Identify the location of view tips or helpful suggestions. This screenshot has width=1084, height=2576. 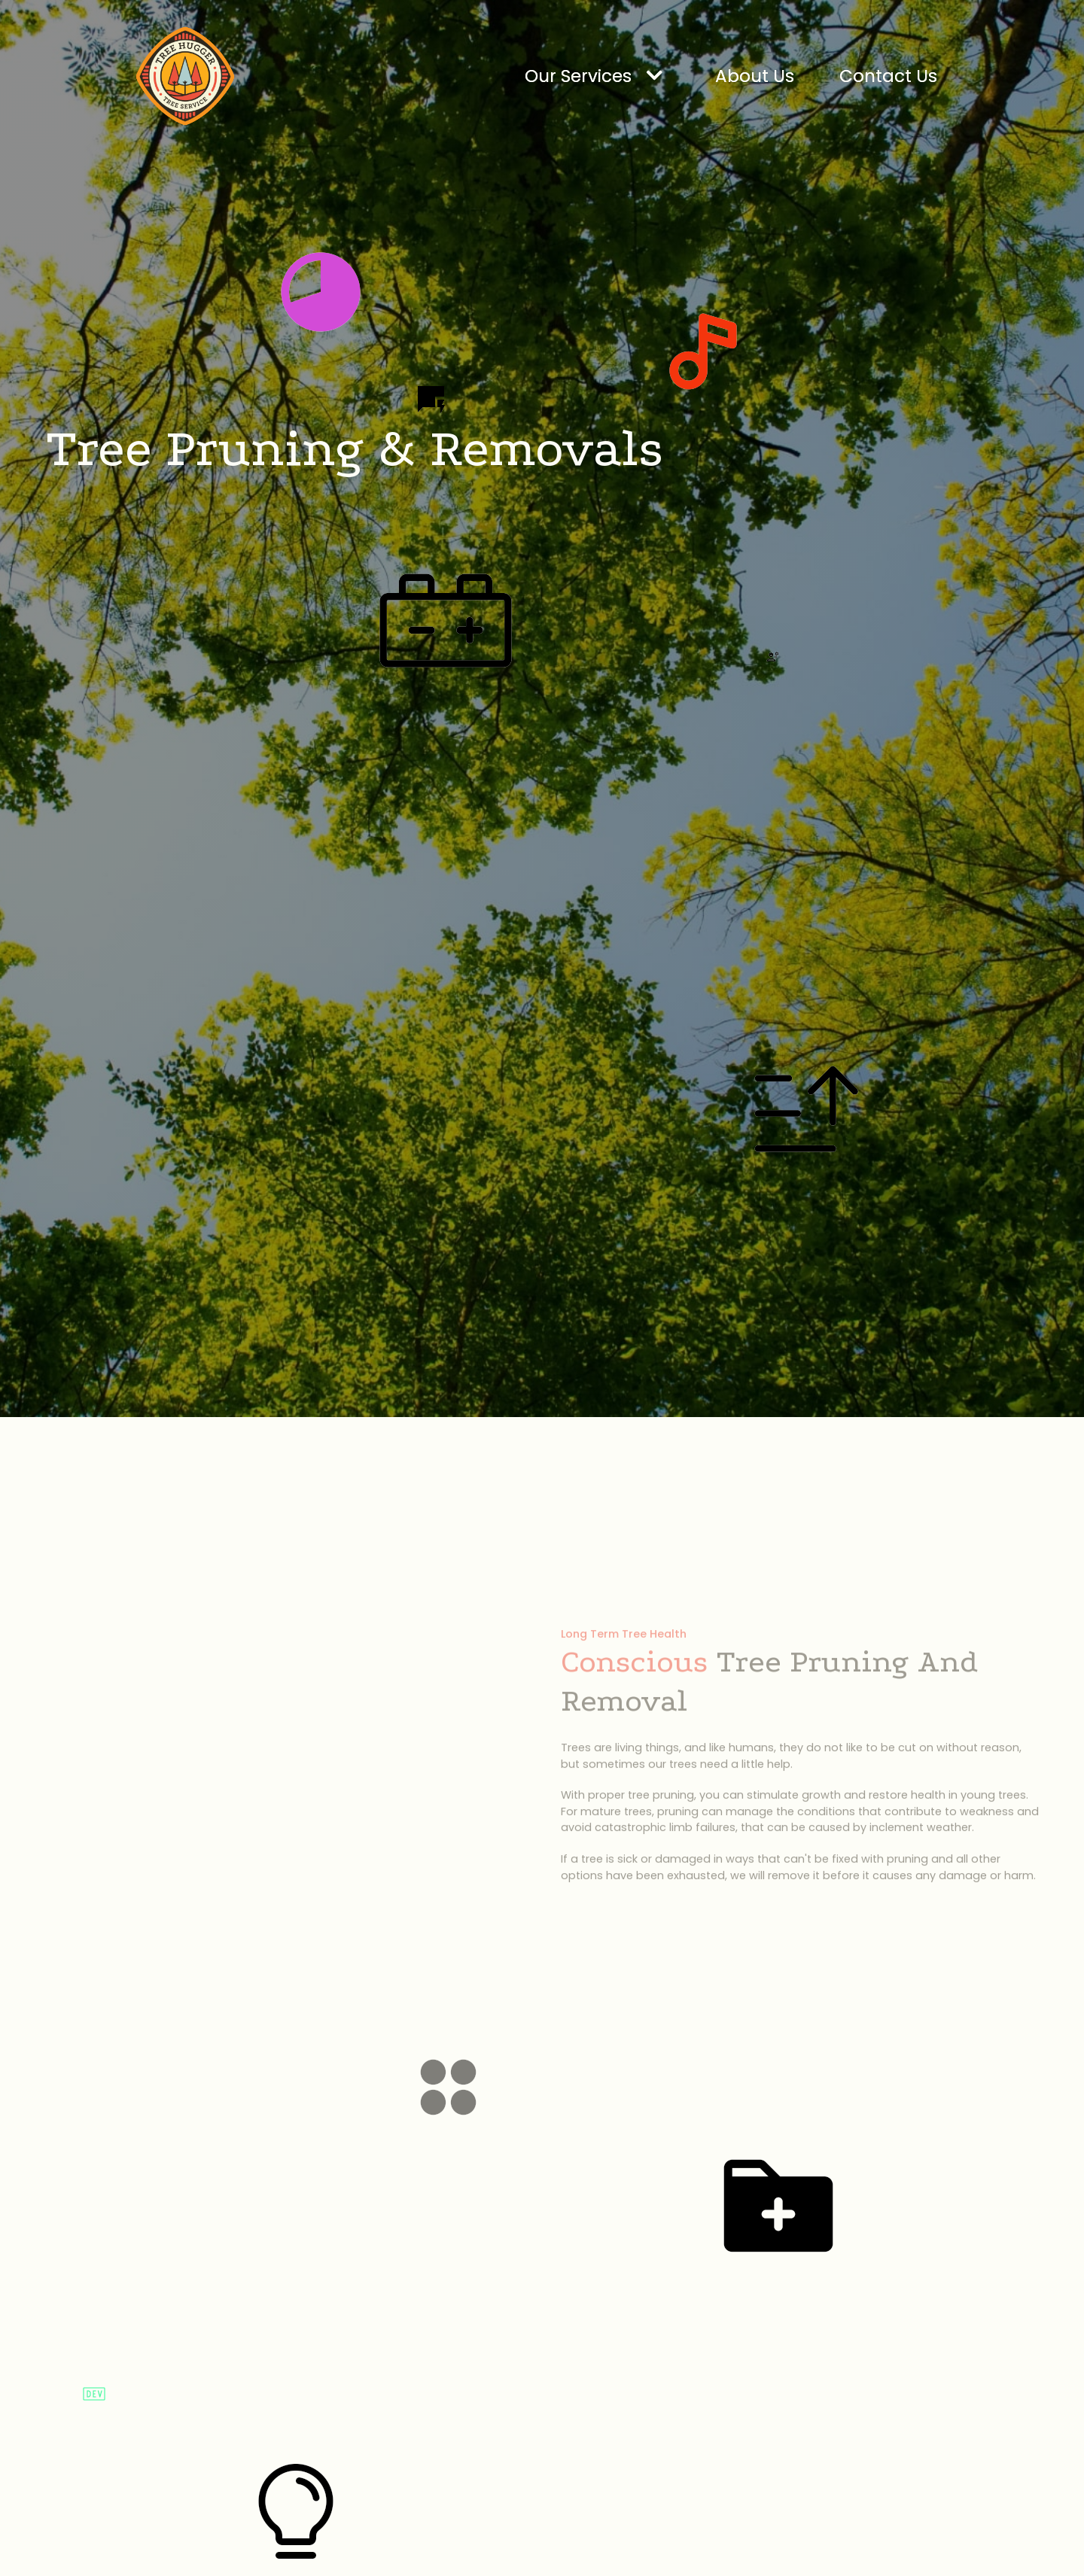
(296, 2511).